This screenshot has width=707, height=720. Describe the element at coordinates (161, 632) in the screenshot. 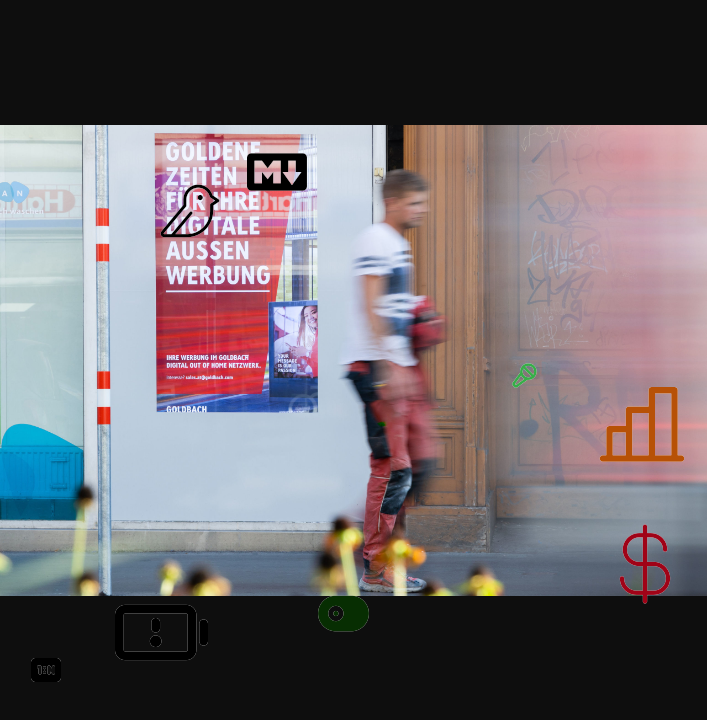

I see `indicates low battery warning` at that location.